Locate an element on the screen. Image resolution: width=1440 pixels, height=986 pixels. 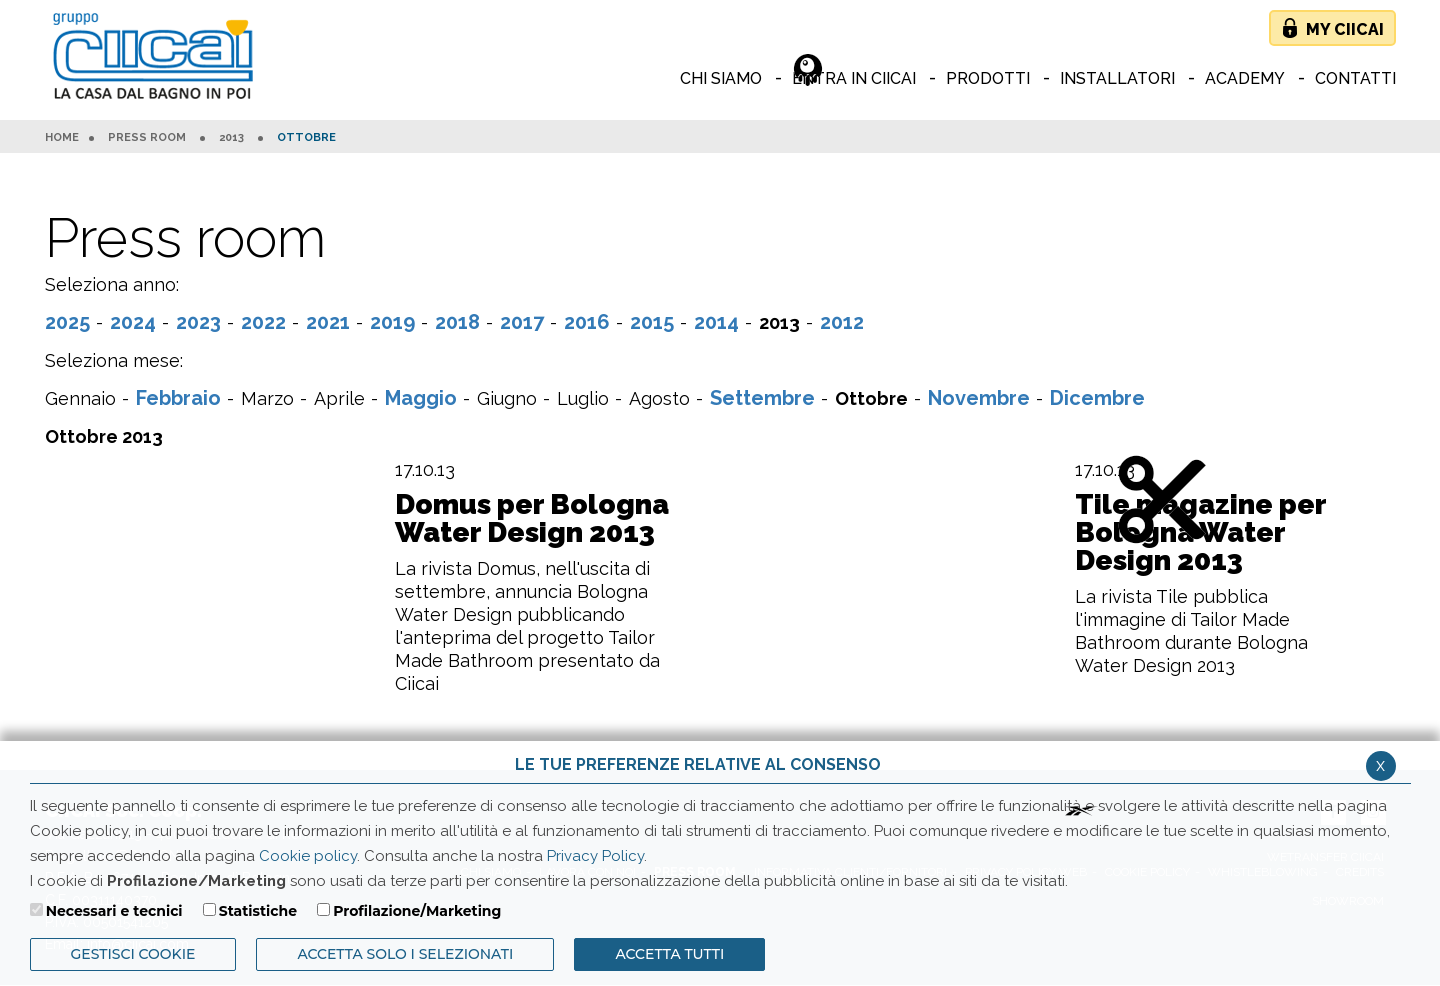
cut selected content is located at coordinates (1162, 499).